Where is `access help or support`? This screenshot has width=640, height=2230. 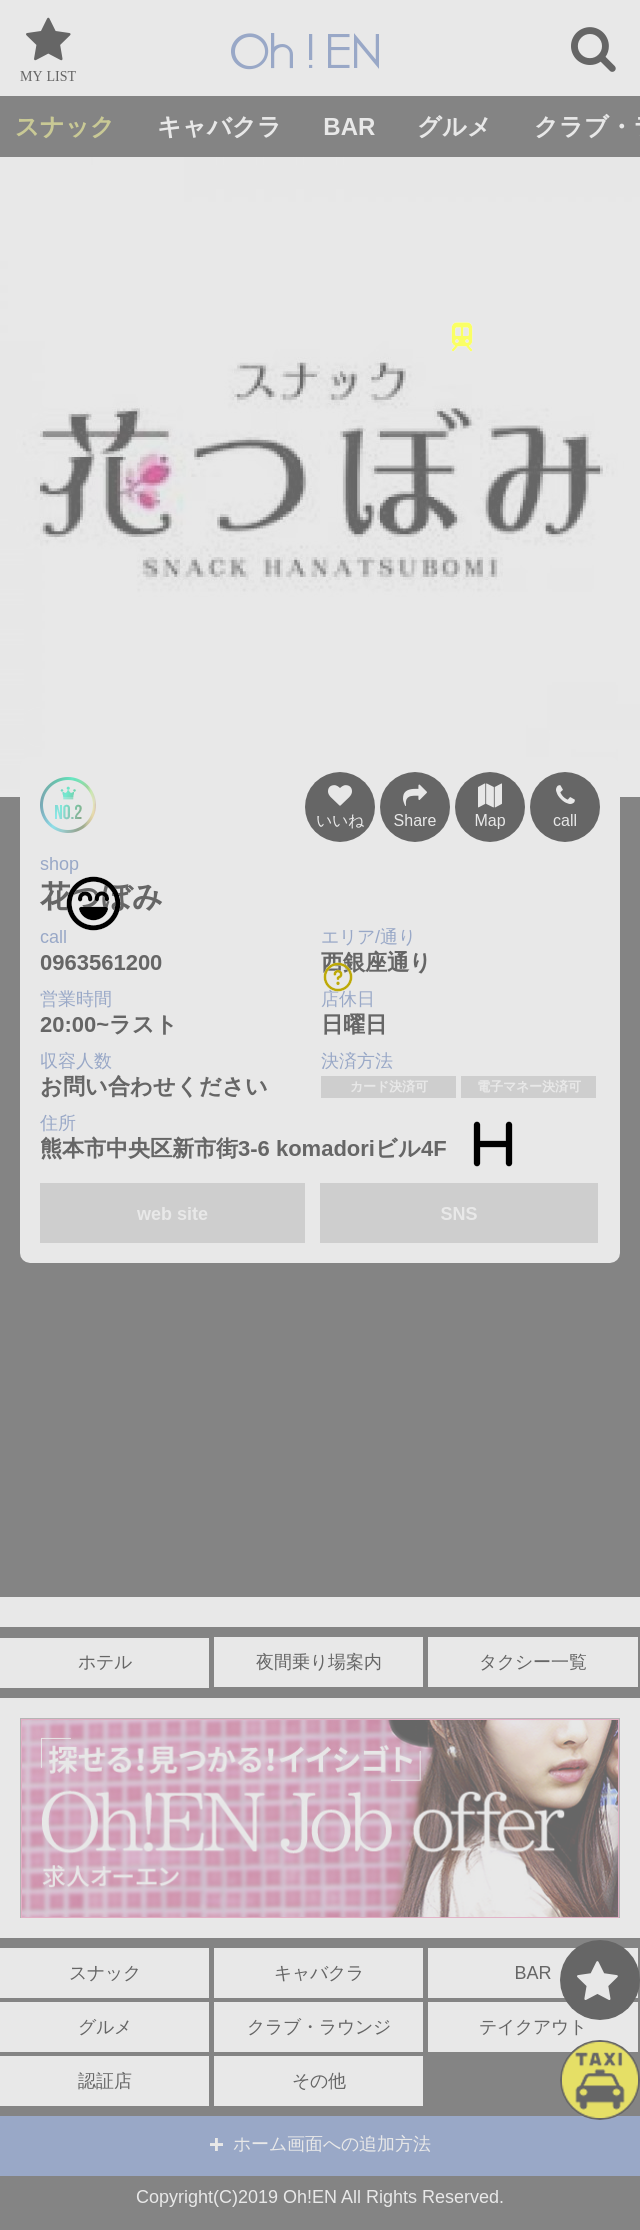 access help or support is located at coordinates (338, 977).